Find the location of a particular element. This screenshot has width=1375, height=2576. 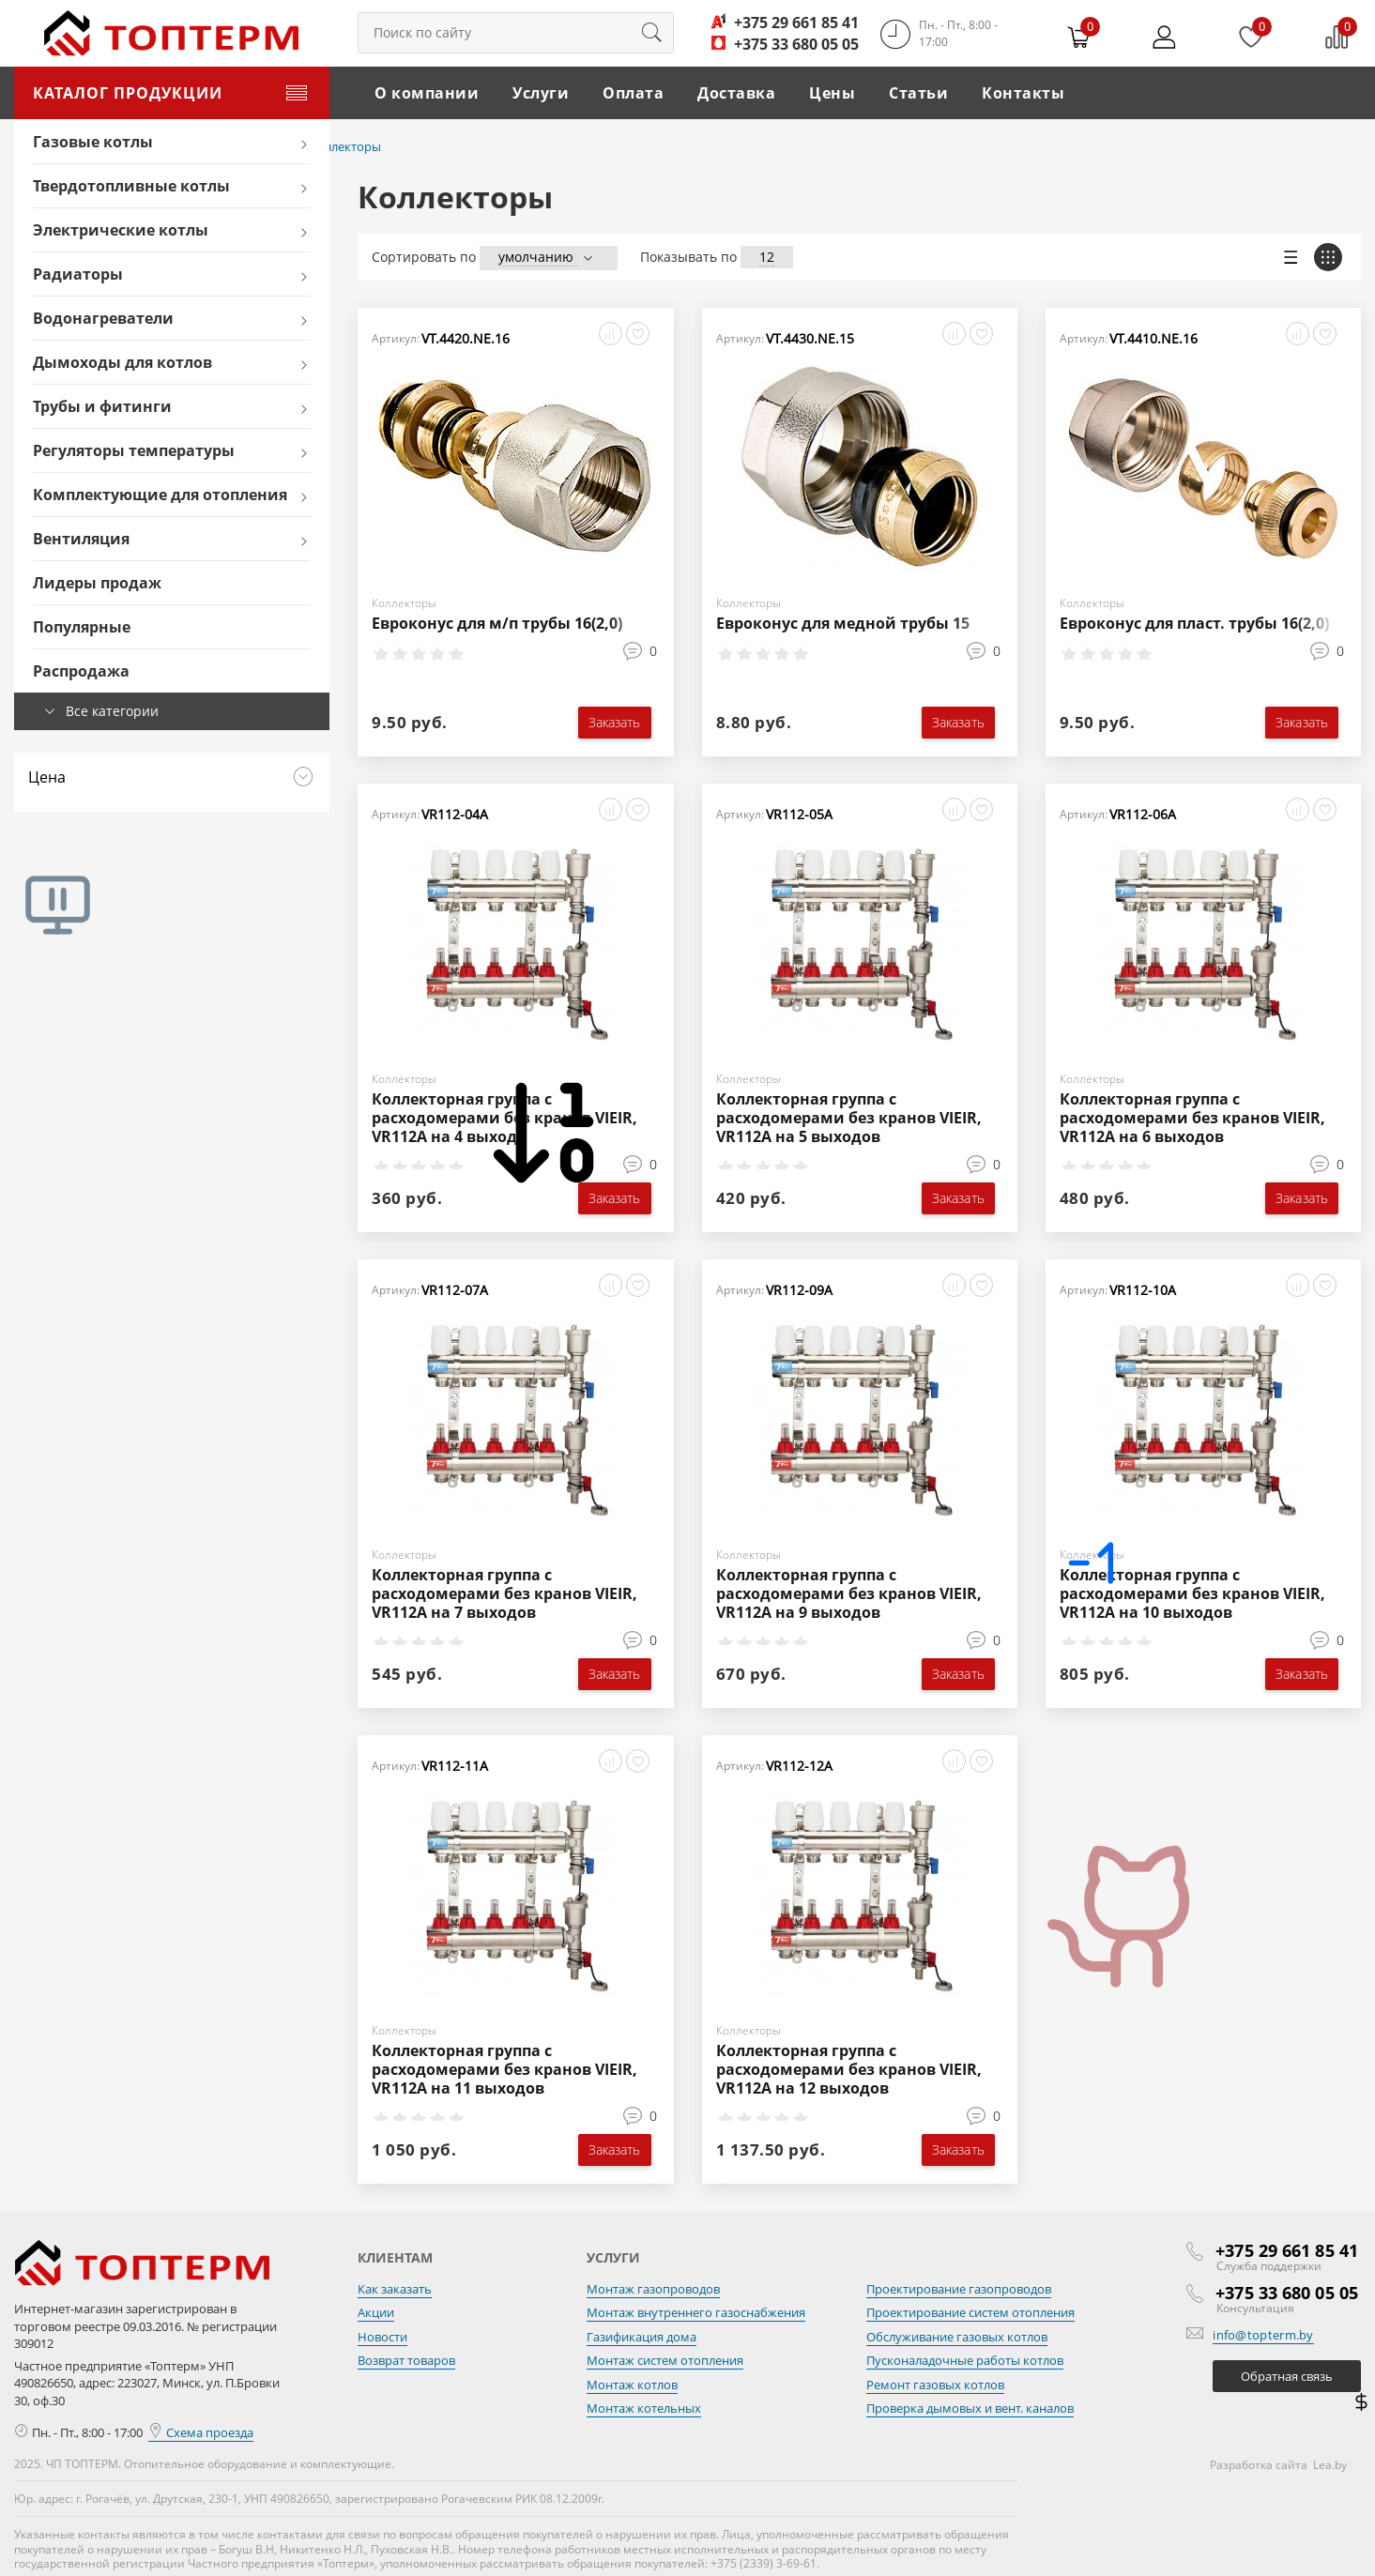

view project on github is located at coordinates (1131, 1913).